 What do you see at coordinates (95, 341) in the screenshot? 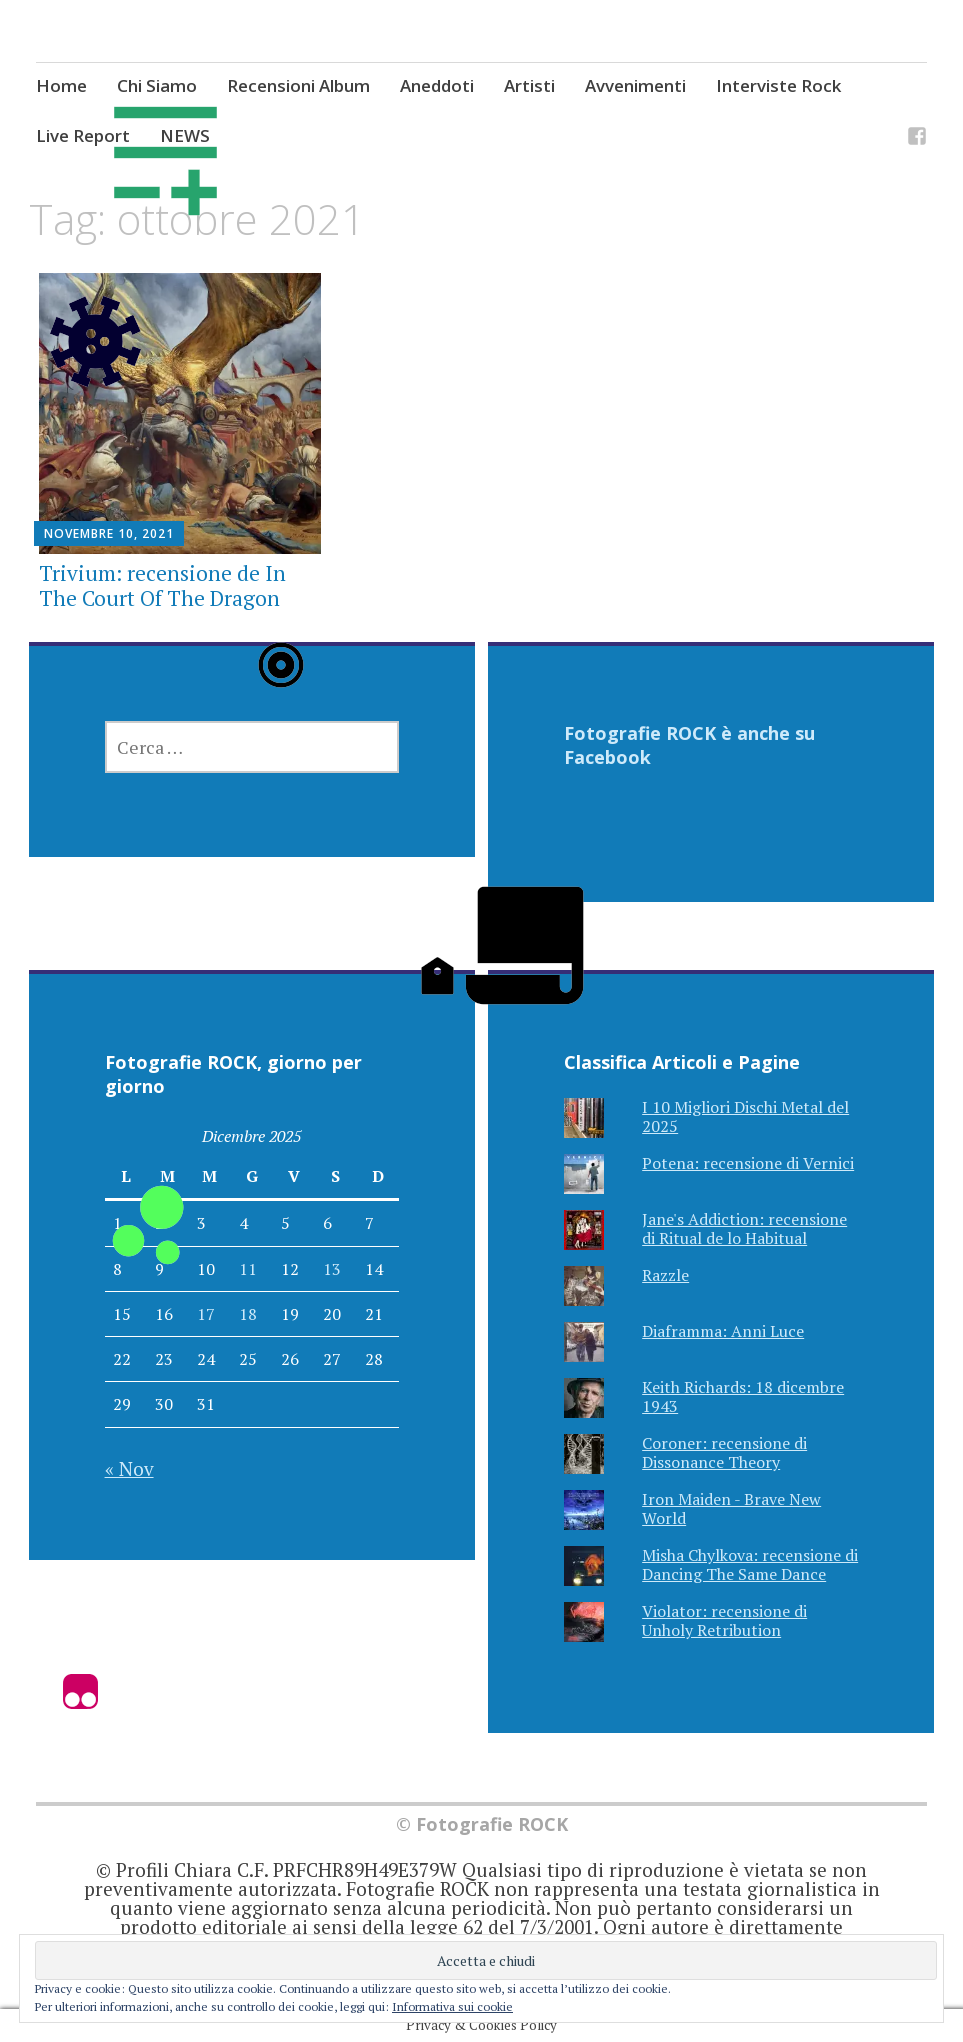
I see `indicates virus or malware detected` at bounding box center [95, 341].